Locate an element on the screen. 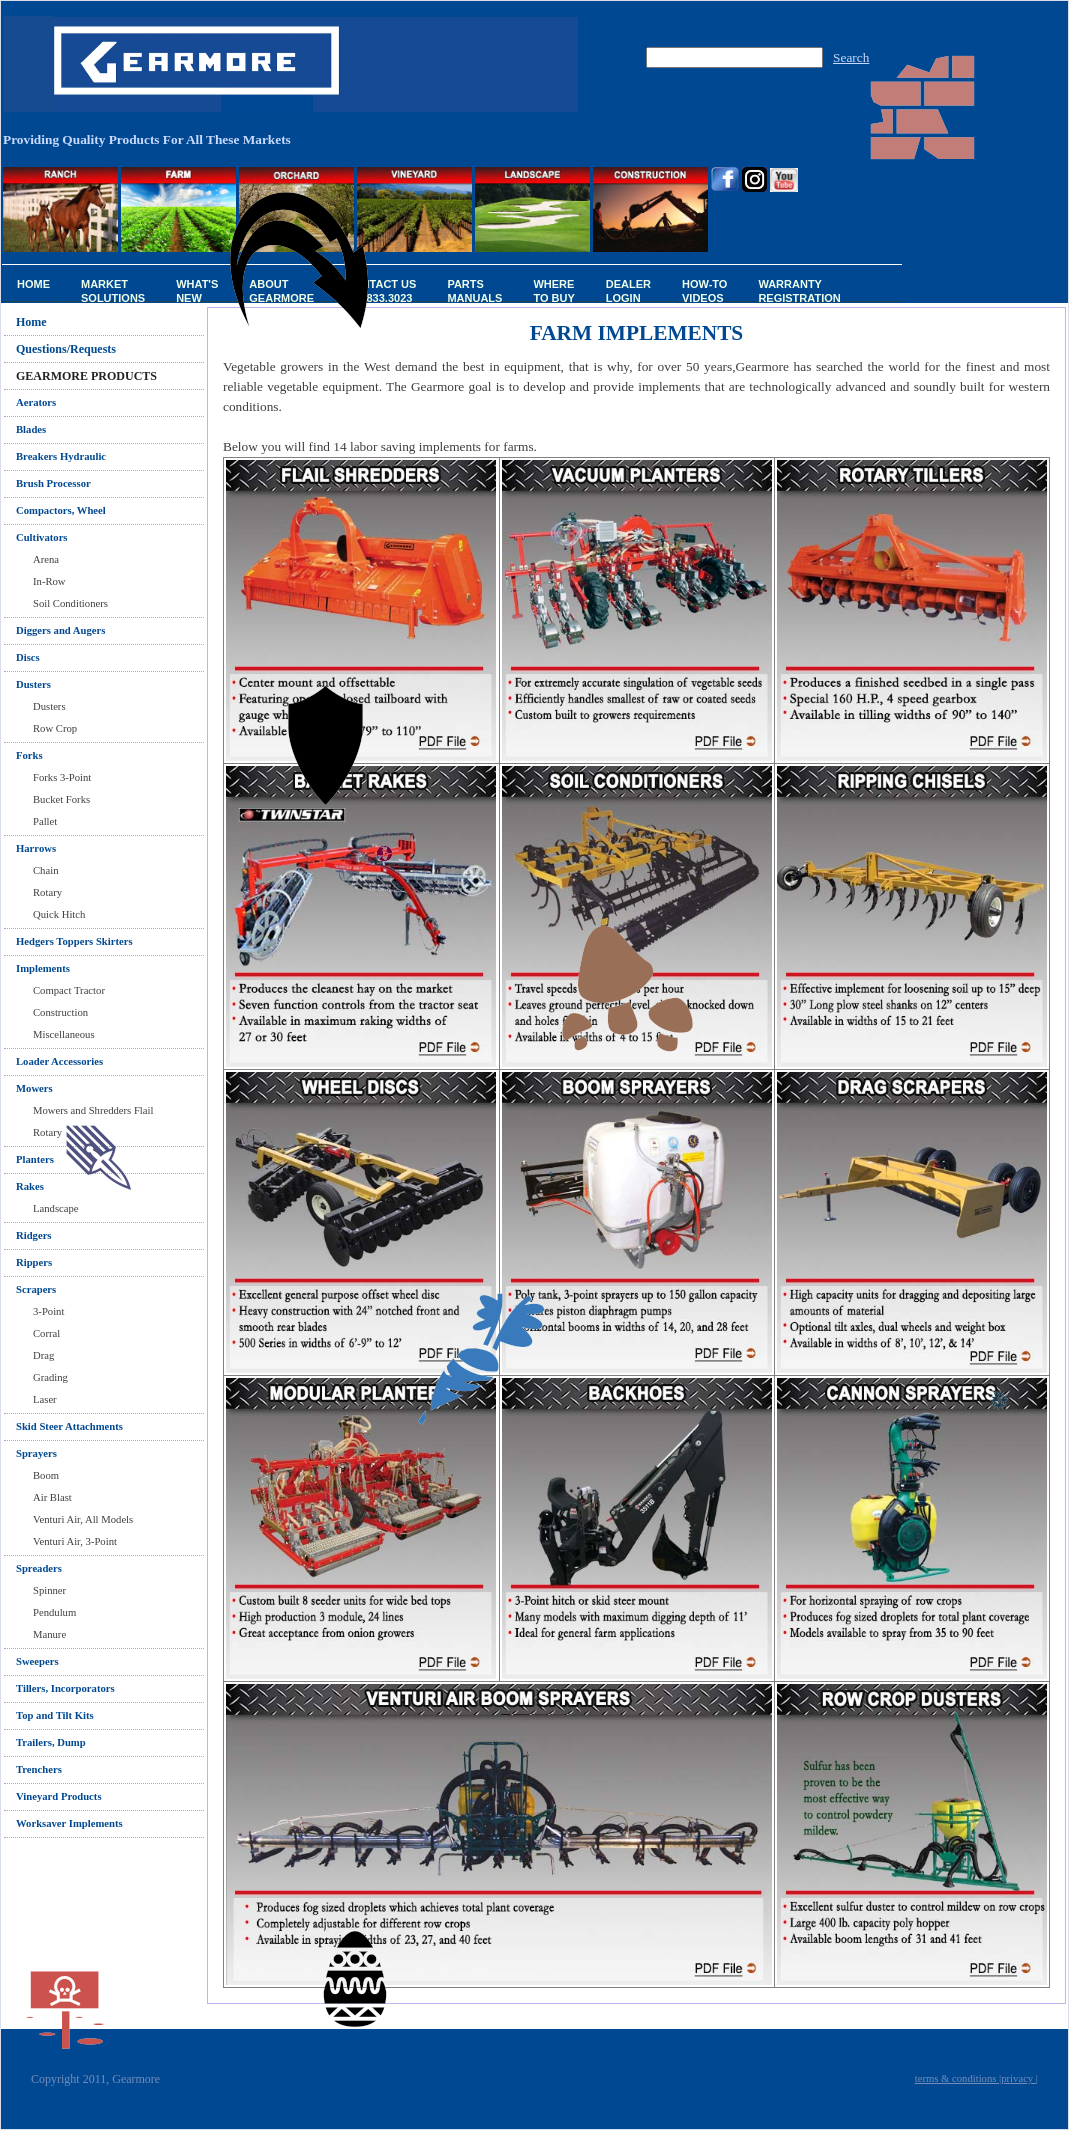 The image size is (1069, 2130). indicates a hazardous or danger zone in gameplay is located at coordinates (65, 2010).